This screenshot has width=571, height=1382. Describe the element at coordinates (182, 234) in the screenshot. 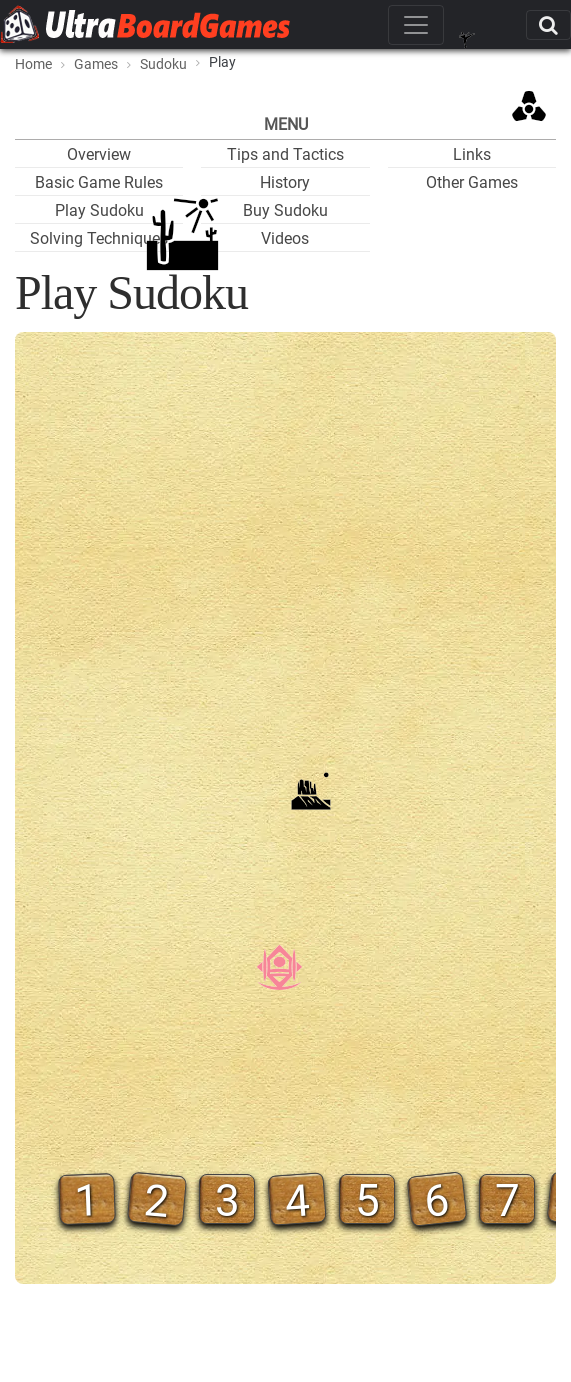

I see `indicates desert or arid climate zone` at that location.